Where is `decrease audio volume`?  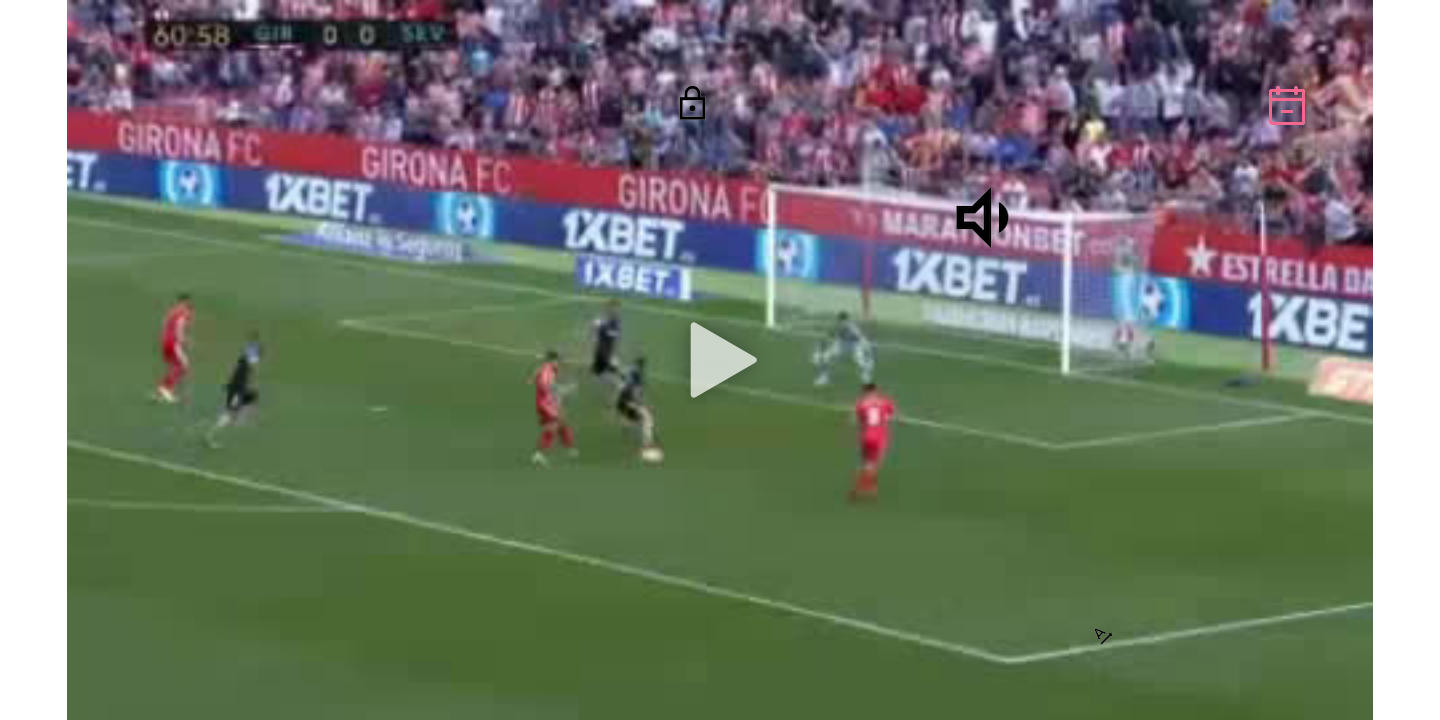 decrease audio volume is located at coordinates (983, 217).